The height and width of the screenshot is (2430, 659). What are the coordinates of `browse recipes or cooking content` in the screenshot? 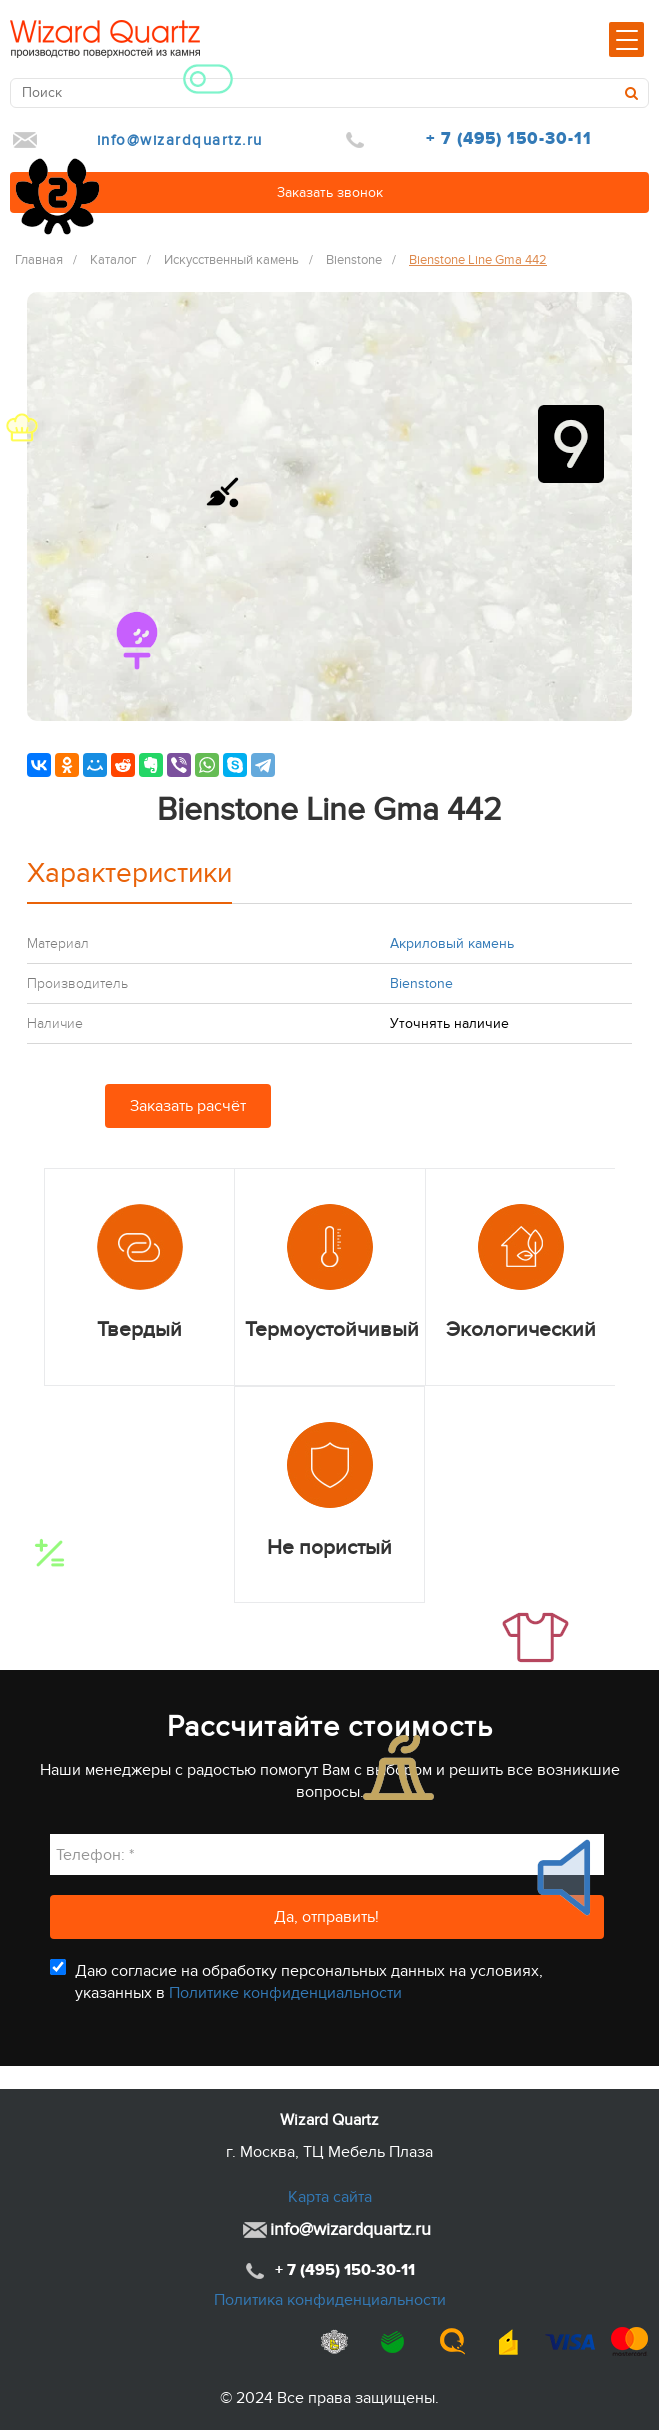 It's located at (22, 428).